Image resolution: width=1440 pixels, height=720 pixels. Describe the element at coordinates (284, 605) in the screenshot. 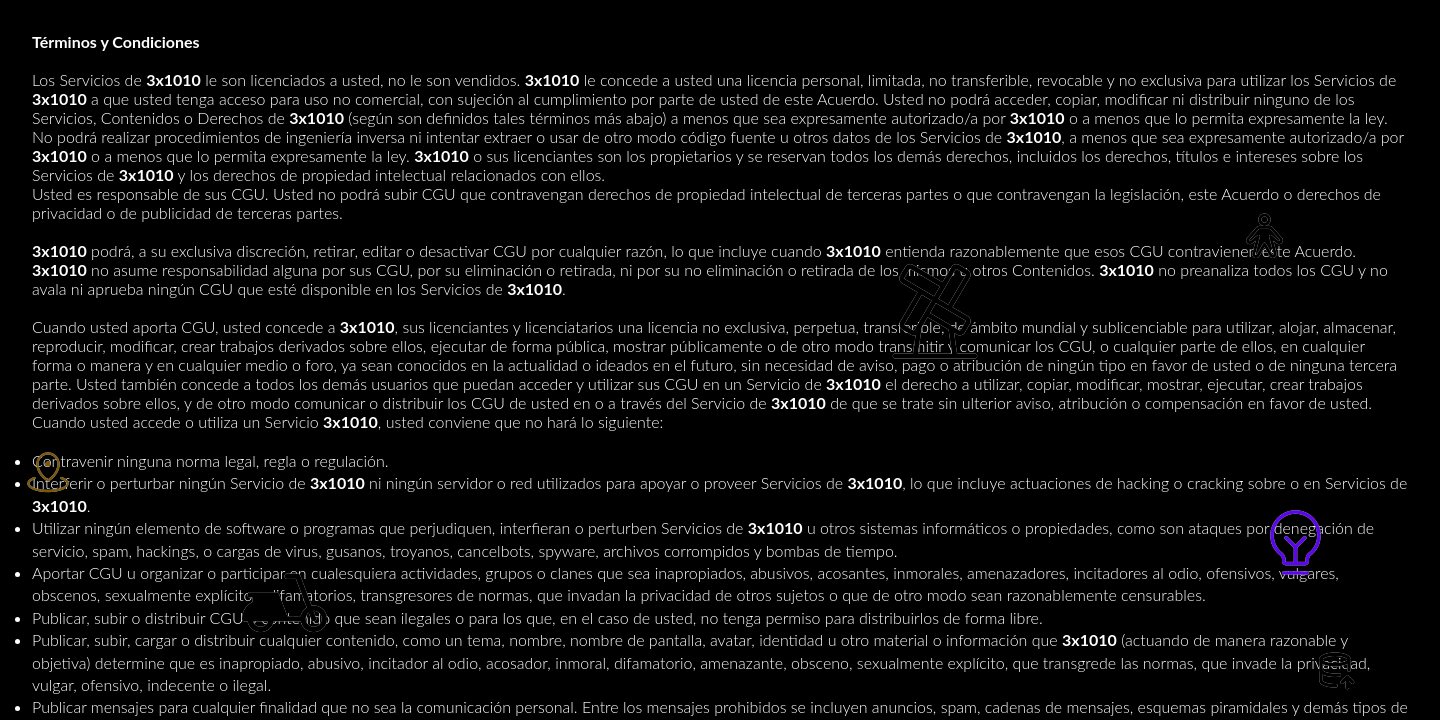

I see `select moped or scooter delivery` at that location.